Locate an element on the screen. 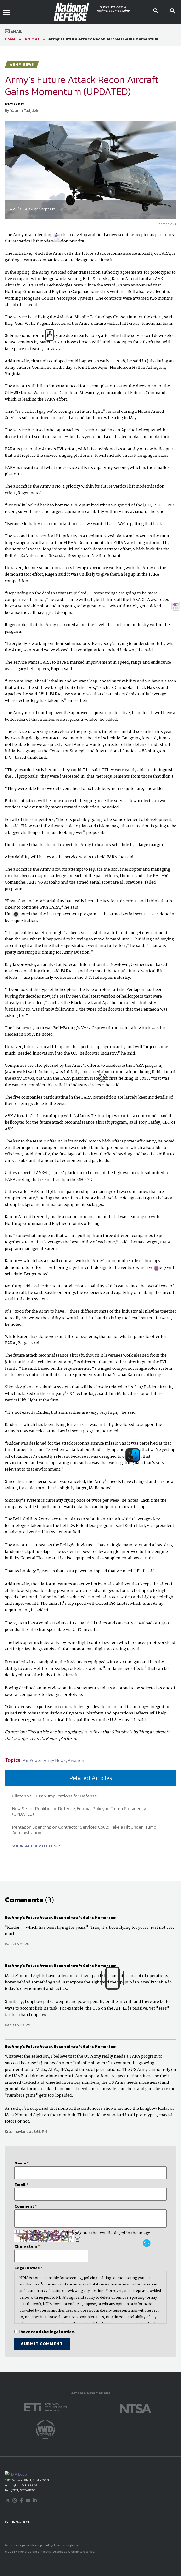  open unity tweak tool settings is located at coordinates (176, 606).